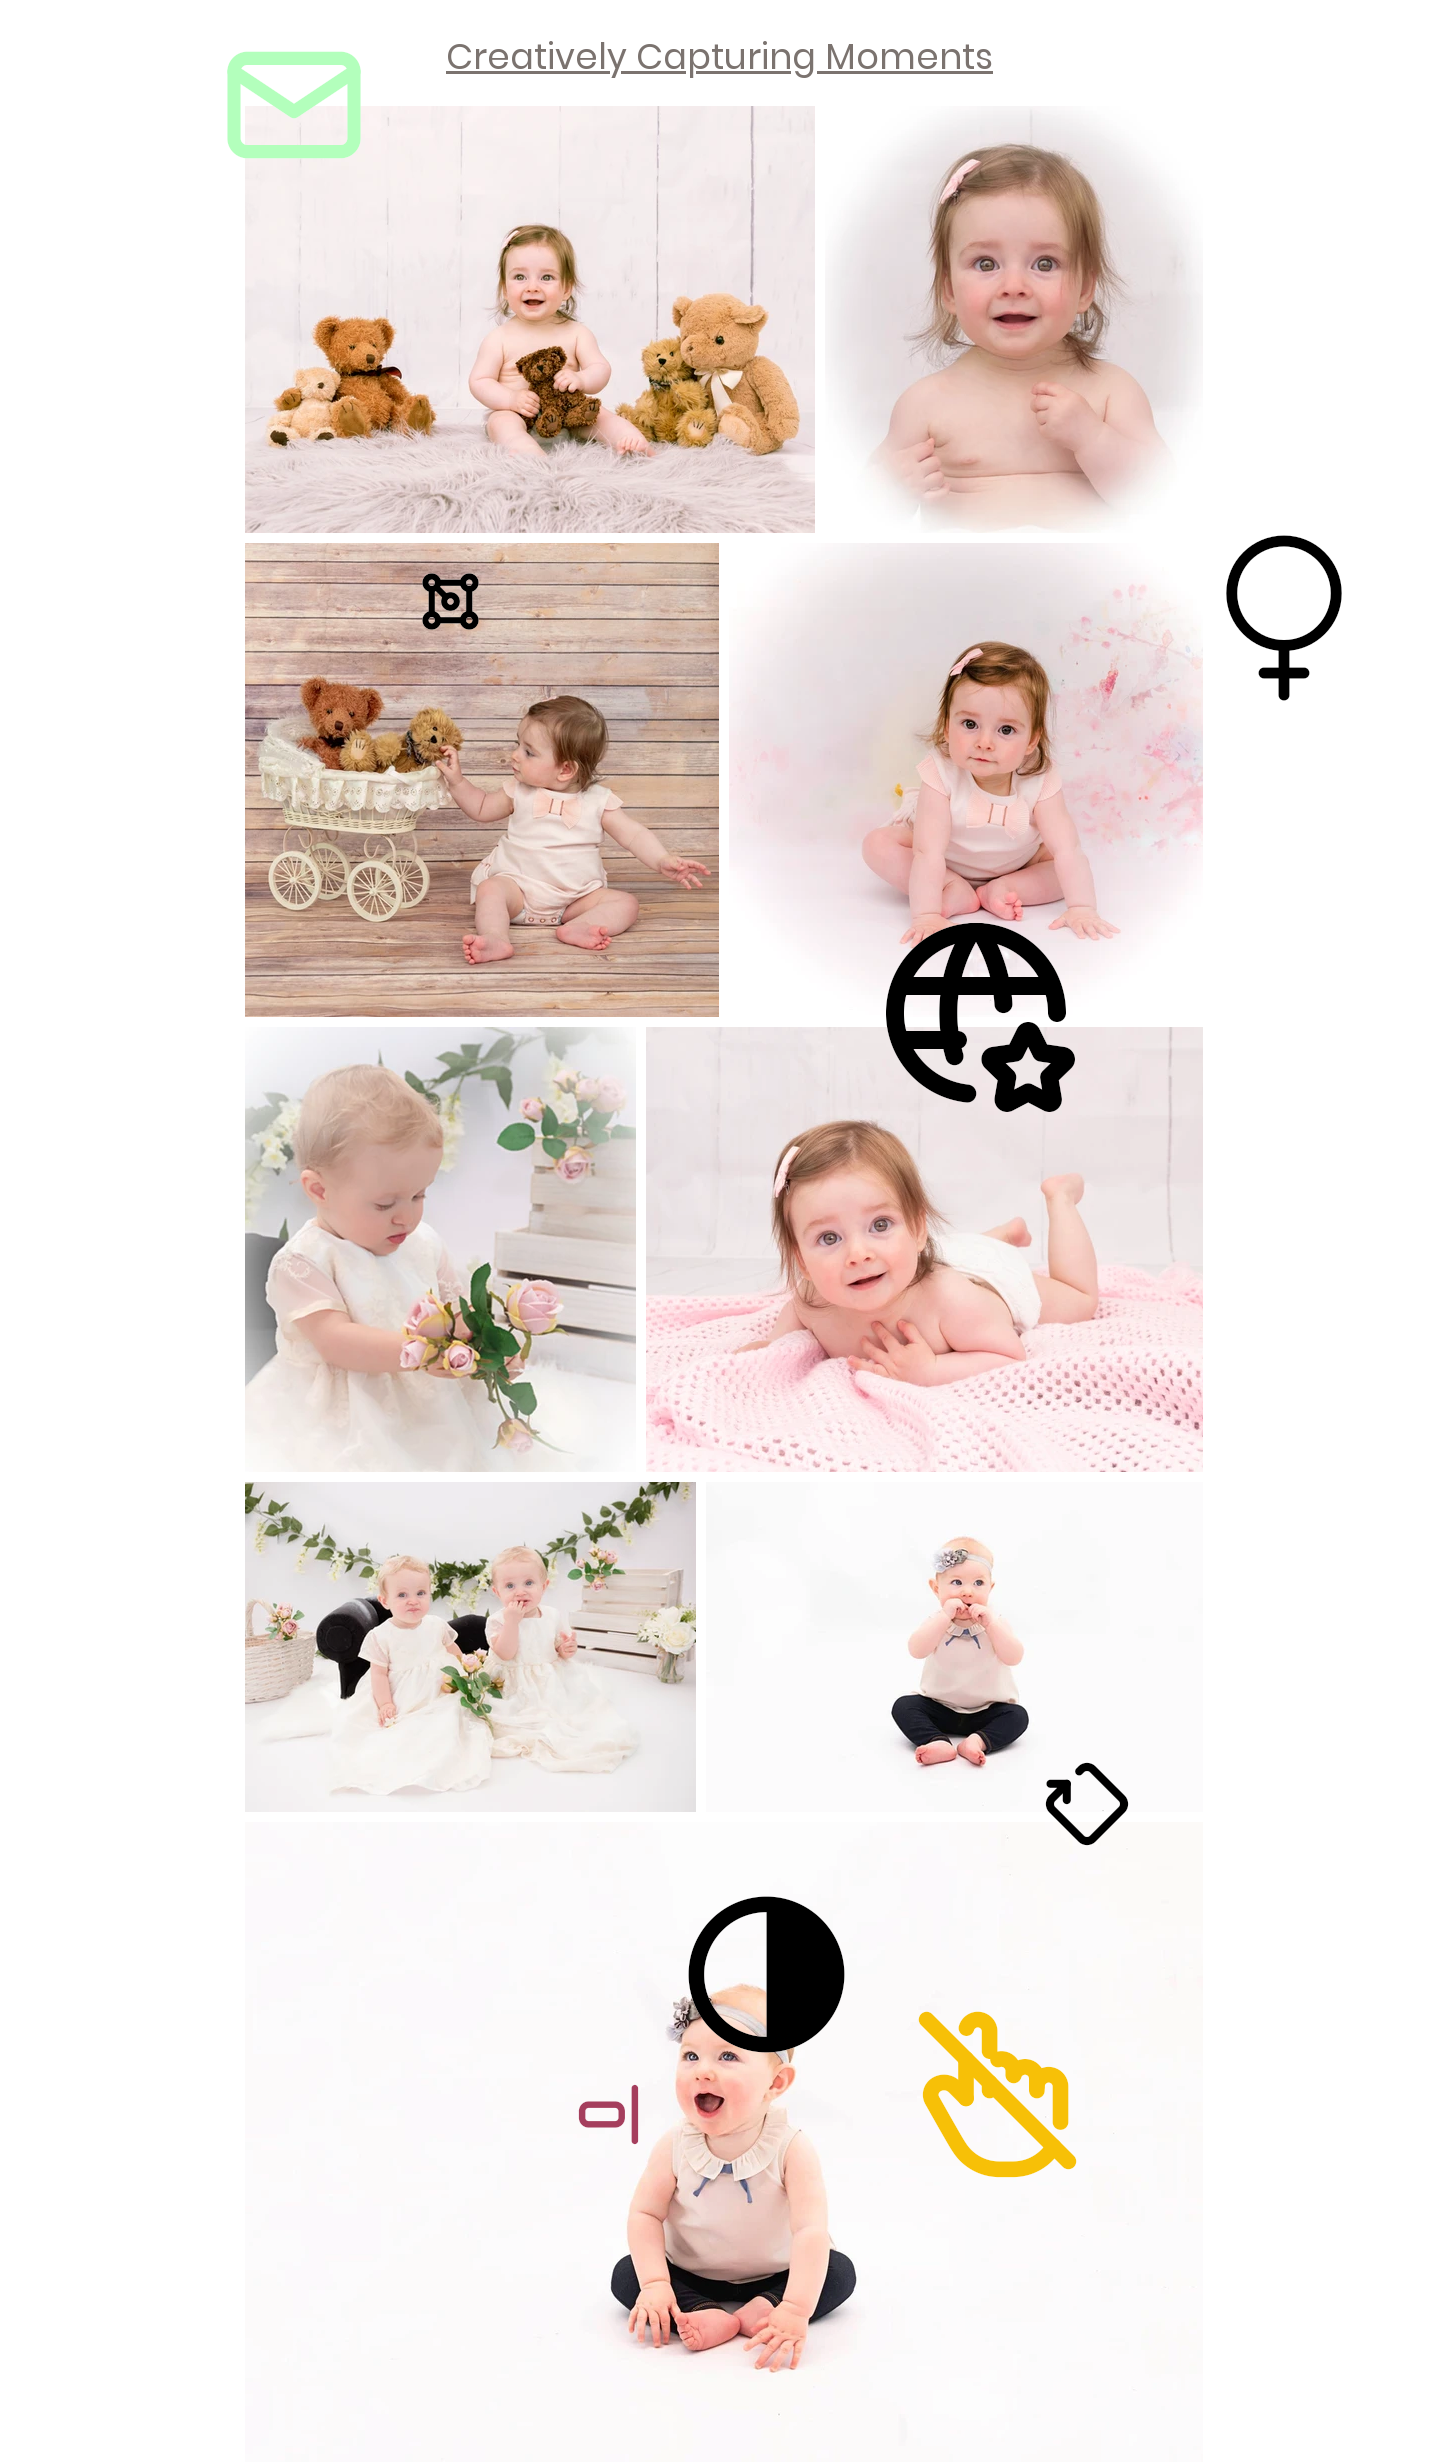 The height and width of the screenshot is (2462, 1440). What do you see at coordinates (450, 601) in the screenshot?
I see `view complex network topology` at bounding box center [450, 601].